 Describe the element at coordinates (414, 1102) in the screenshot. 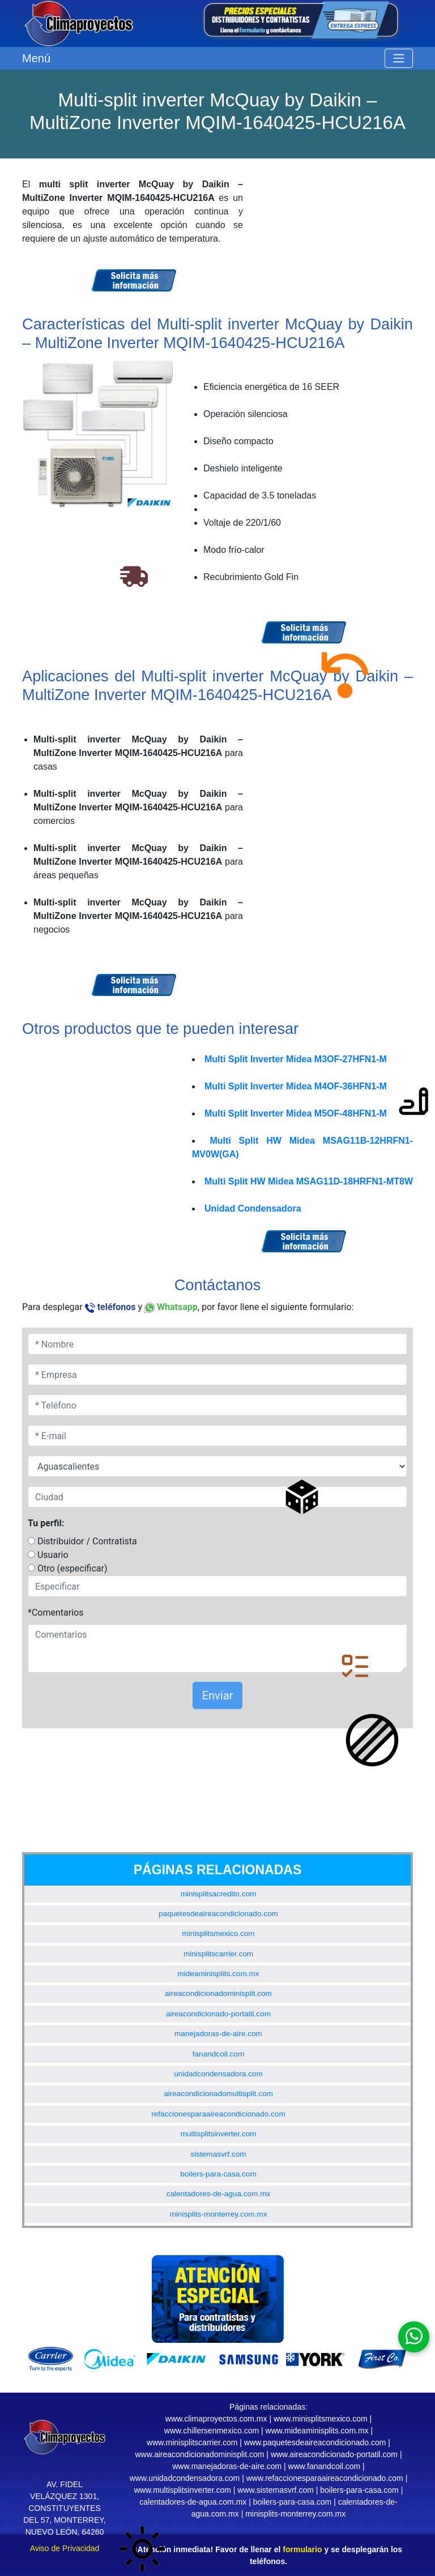

I see `compose or write new content` at that location.